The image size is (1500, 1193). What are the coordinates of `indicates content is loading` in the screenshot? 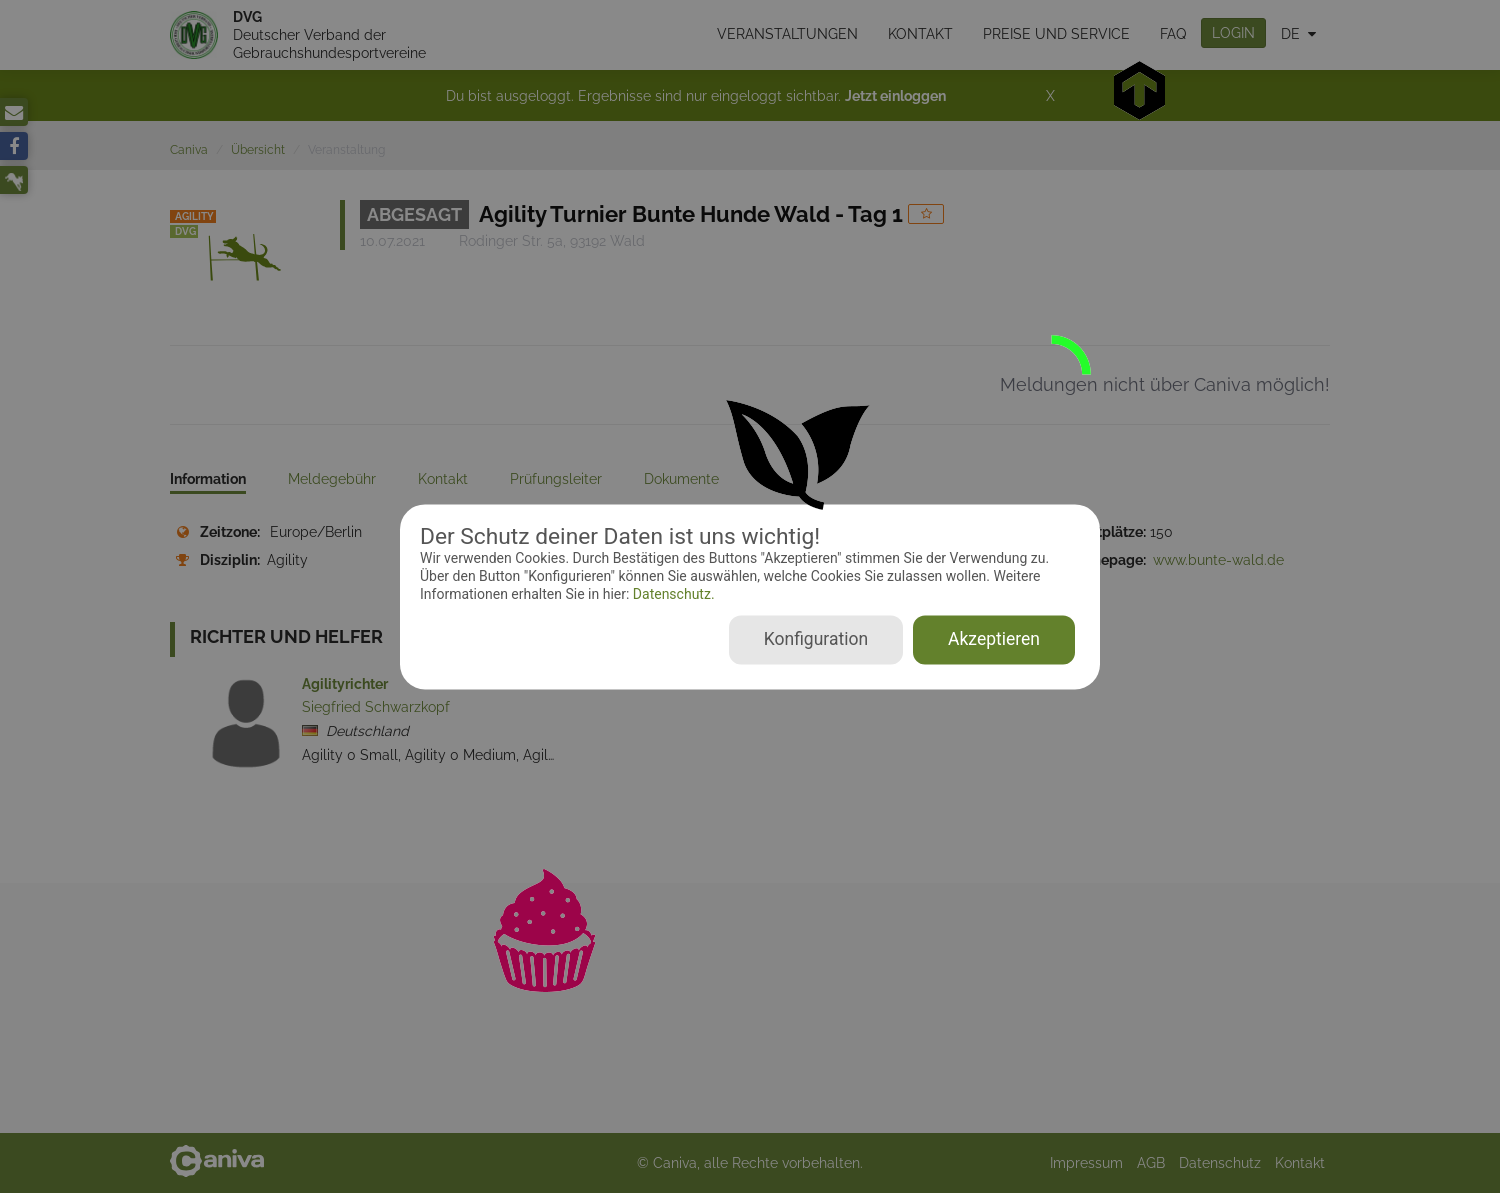 It's located at (1051, 374).